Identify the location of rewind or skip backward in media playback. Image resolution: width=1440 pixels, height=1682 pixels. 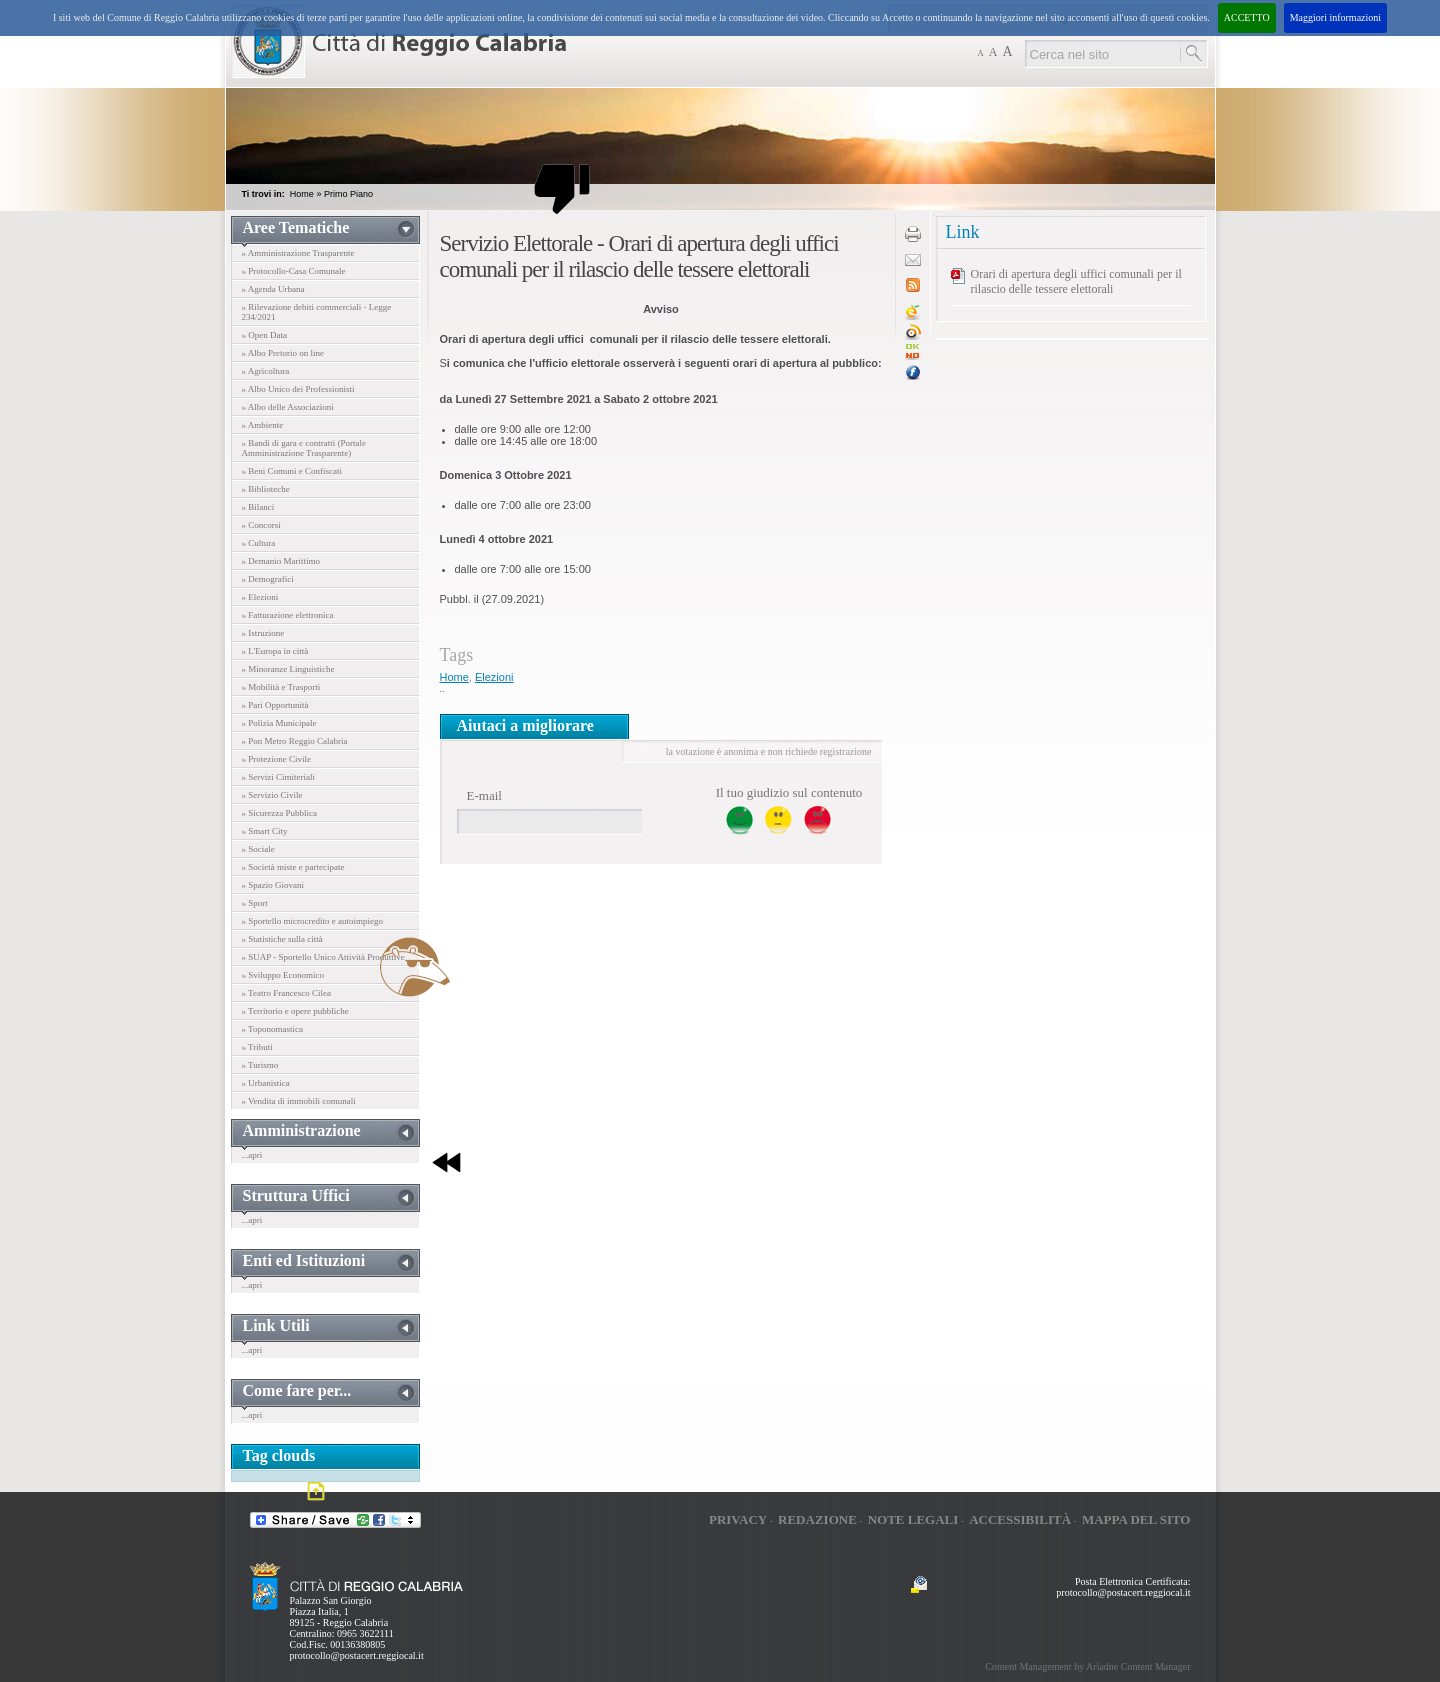
(447, 1162).